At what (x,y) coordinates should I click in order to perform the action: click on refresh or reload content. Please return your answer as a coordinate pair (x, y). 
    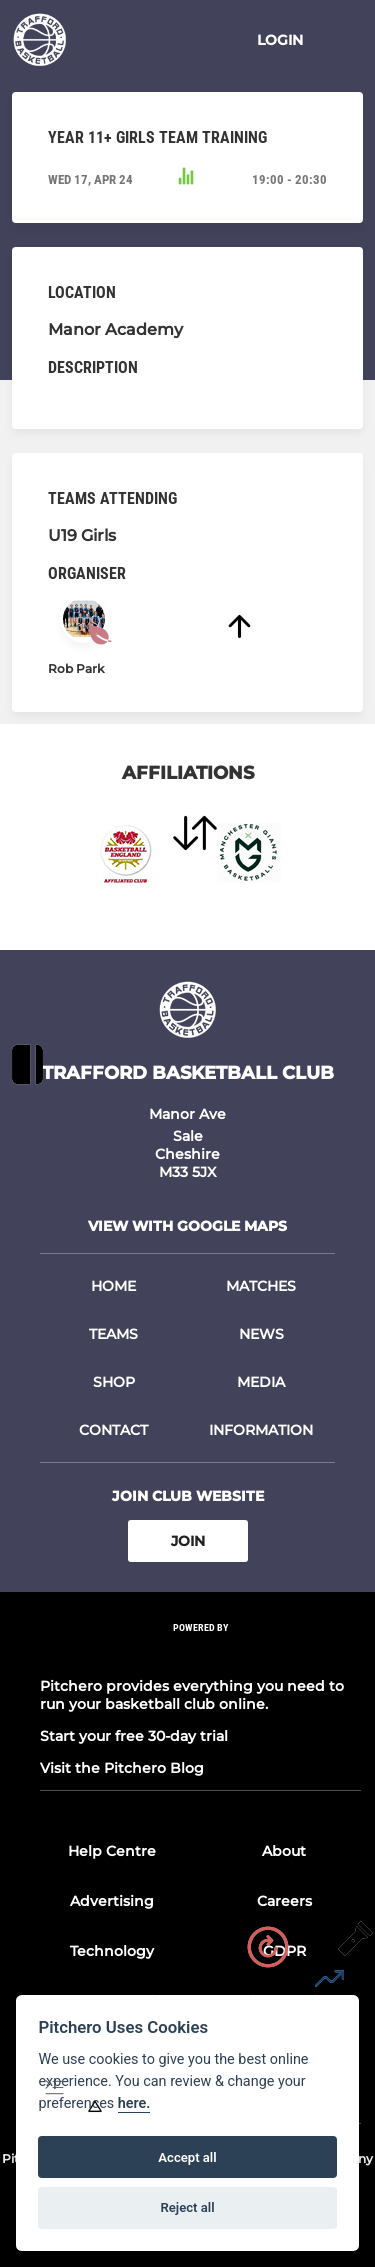
    Looking at the image, I should click on (268, 1947).